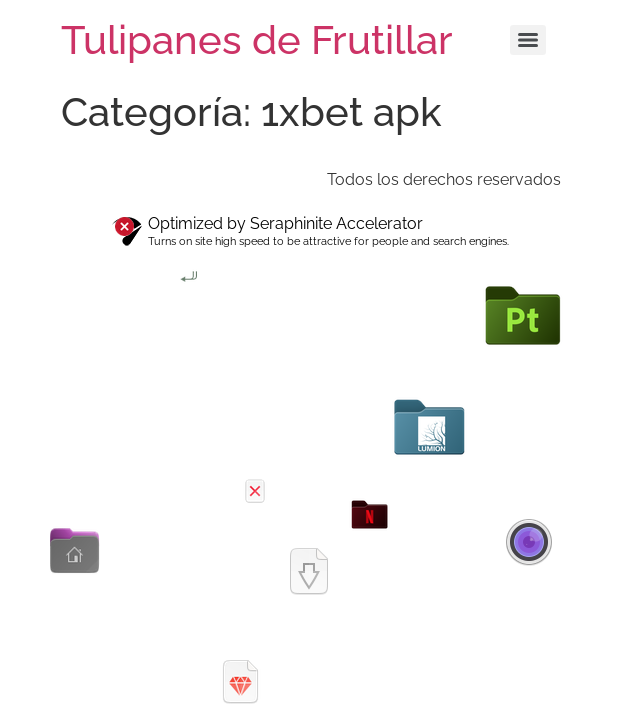 Image resolution: width=621 pixels, height=720 pixels. I want to click on open folder containing Adobe Substance Painter project files, so click(522, 317).